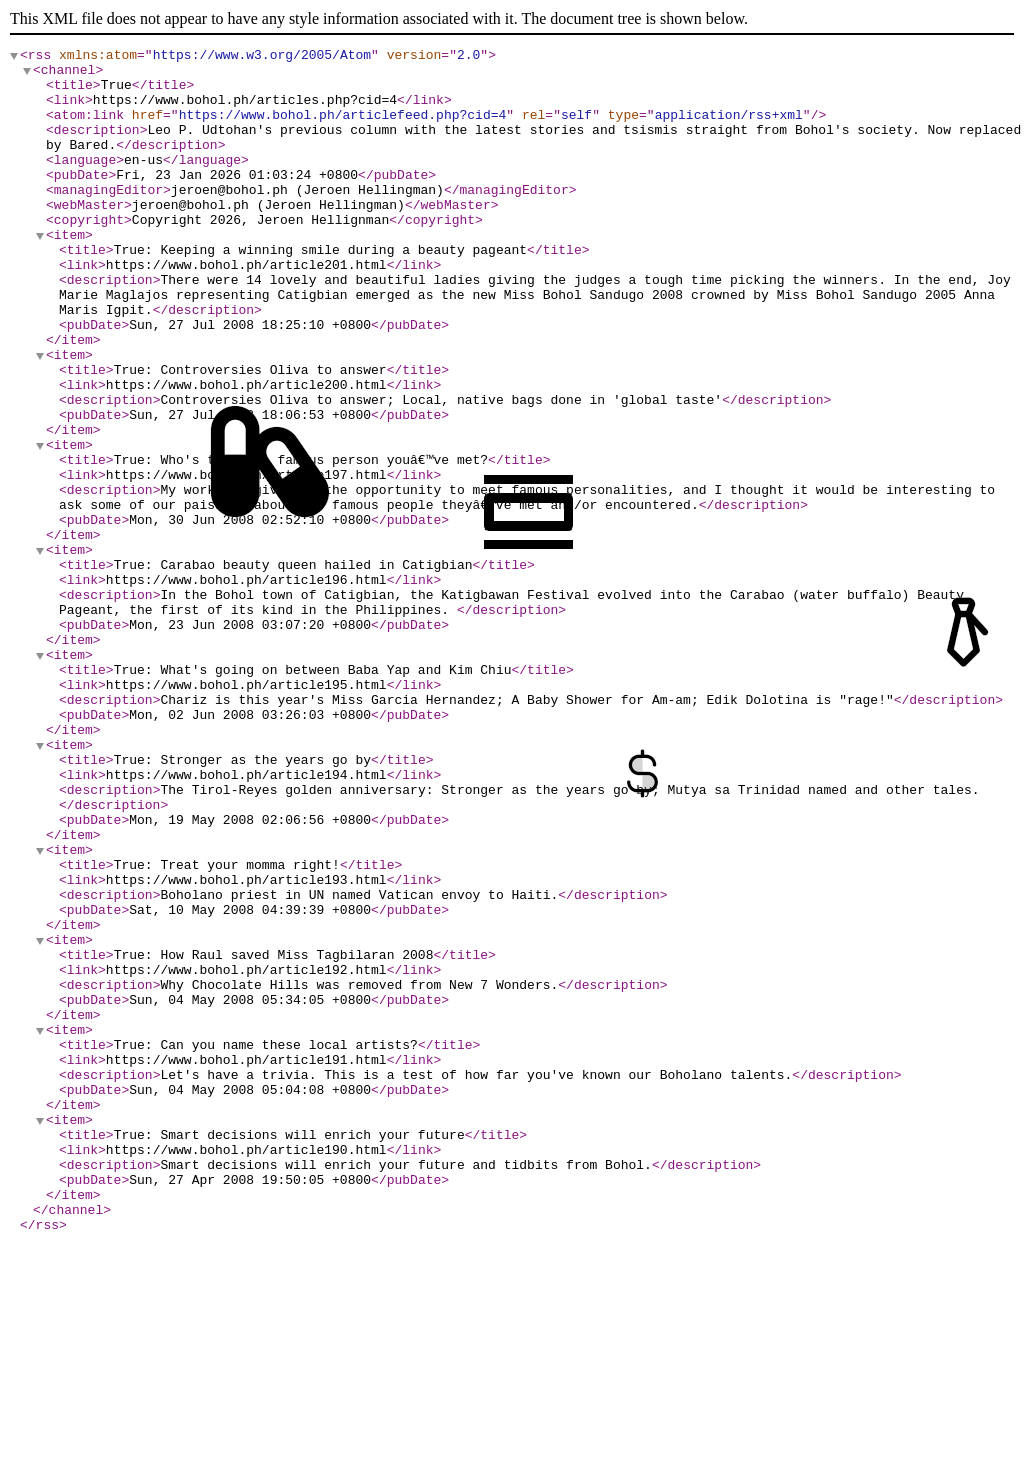 The height and width of the screenshot is (1470, 1024). What do you see at coordinates (531, 512) in the screenshot?
I see `switch to day view in calendar` at bounding box center [531, 512].